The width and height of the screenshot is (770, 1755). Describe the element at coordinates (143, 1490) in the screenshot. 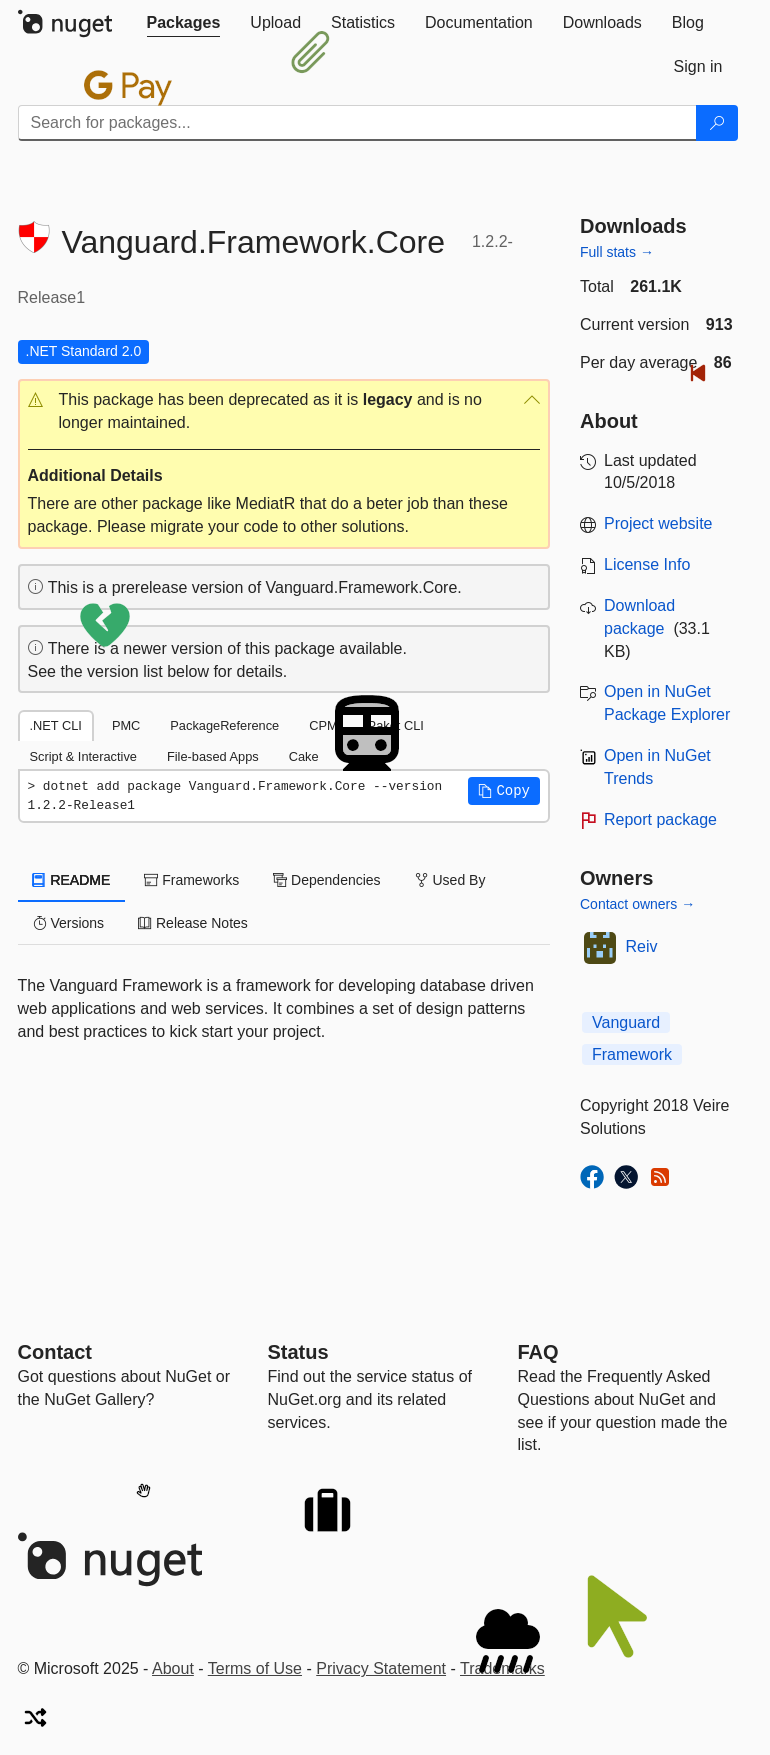

I see `send a vulcan salute greeting` at that location.